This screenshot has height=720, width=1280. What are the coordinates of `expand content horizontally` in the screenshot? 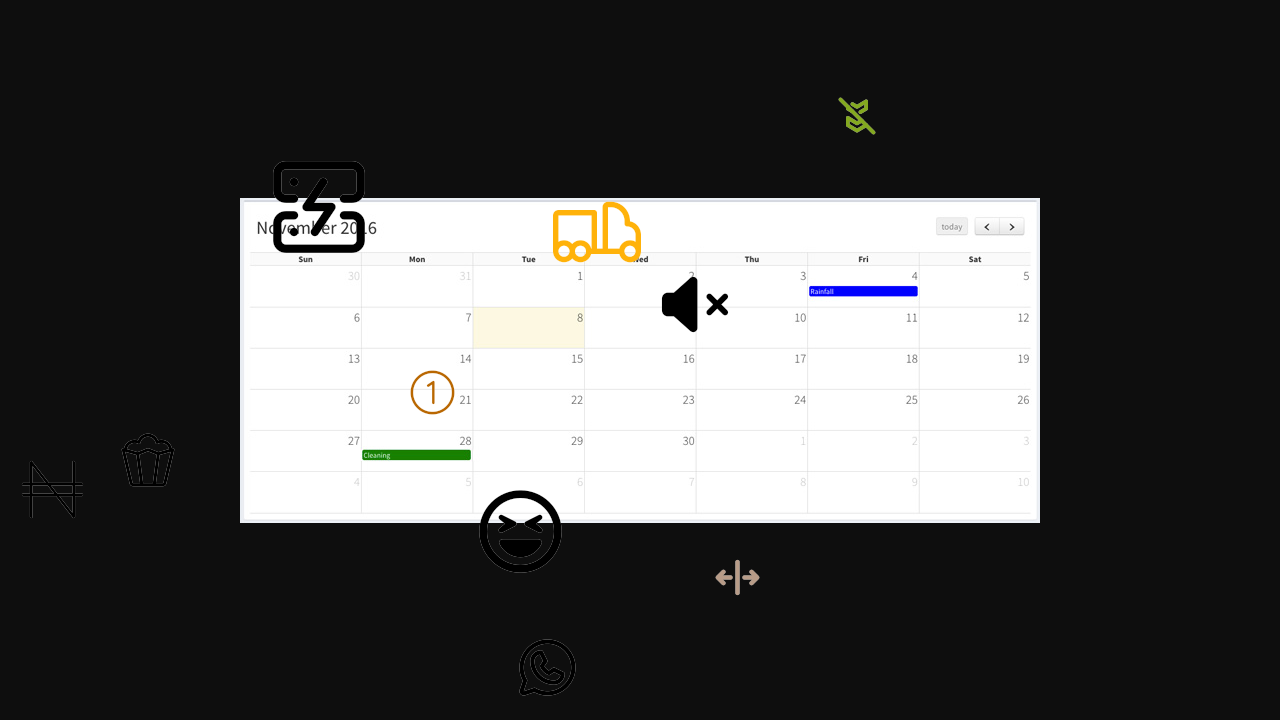 It's located at (737, 577).